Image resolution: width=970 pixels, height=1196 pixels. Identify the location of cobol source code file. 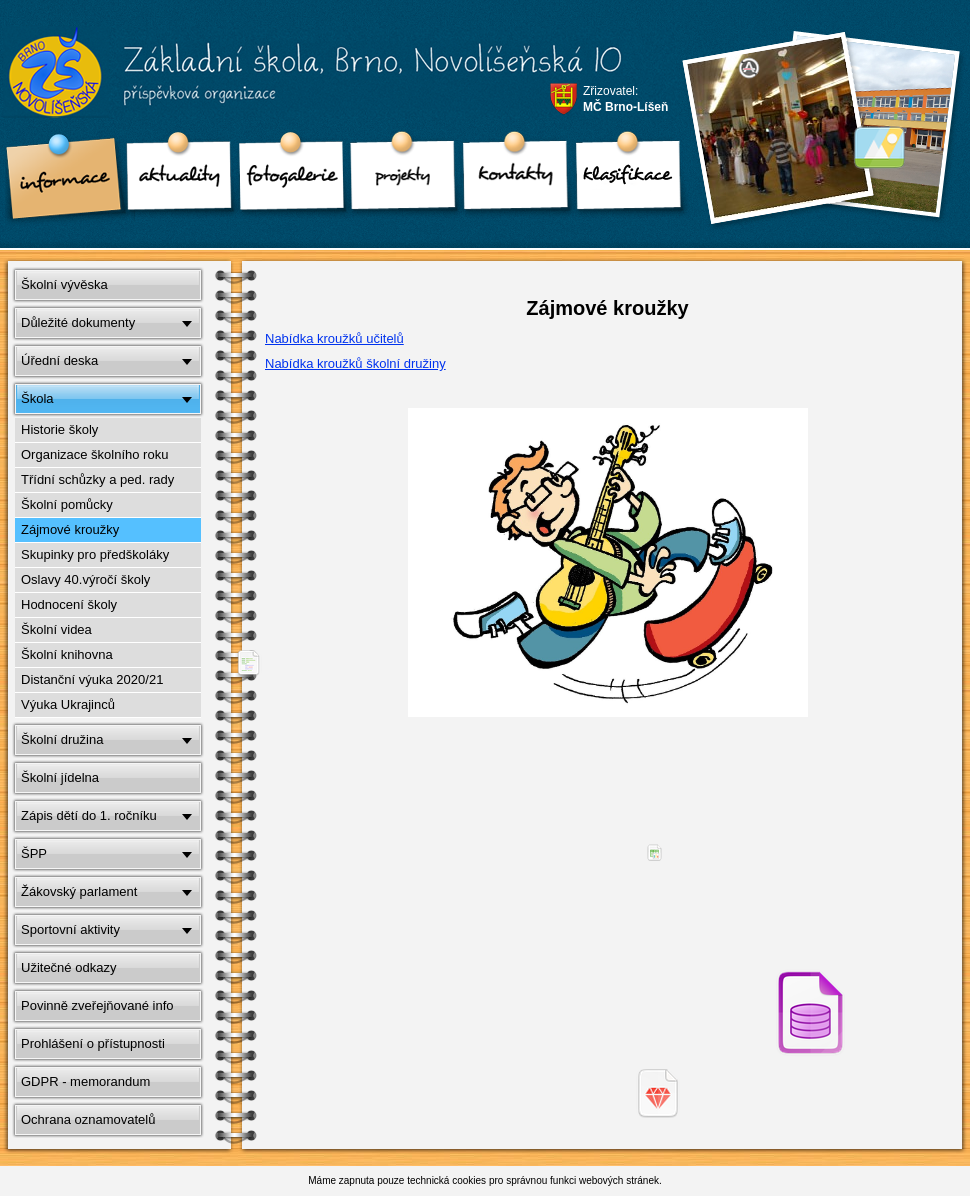
(248, 662).